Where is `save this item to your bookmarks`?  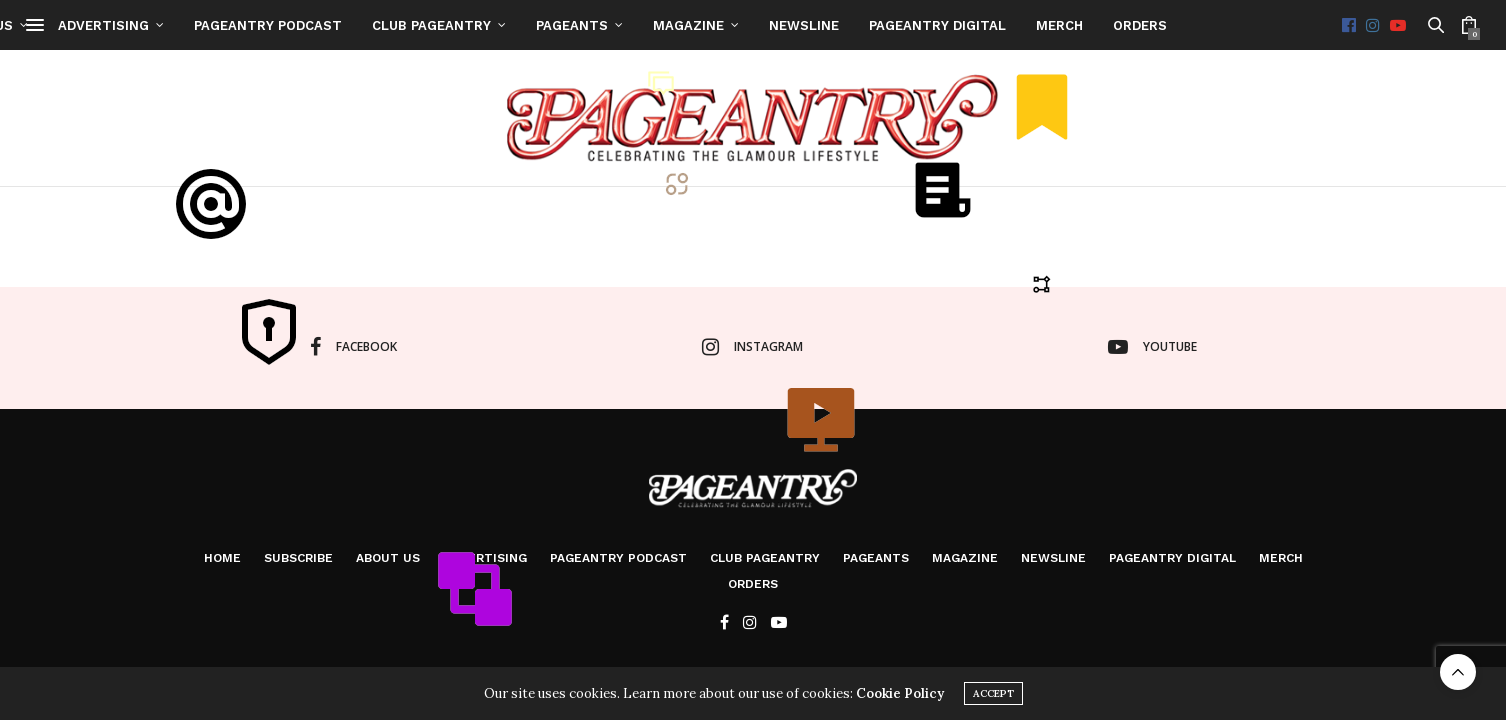
save this item to your bookmarks is located at coordinates (1042, 106).